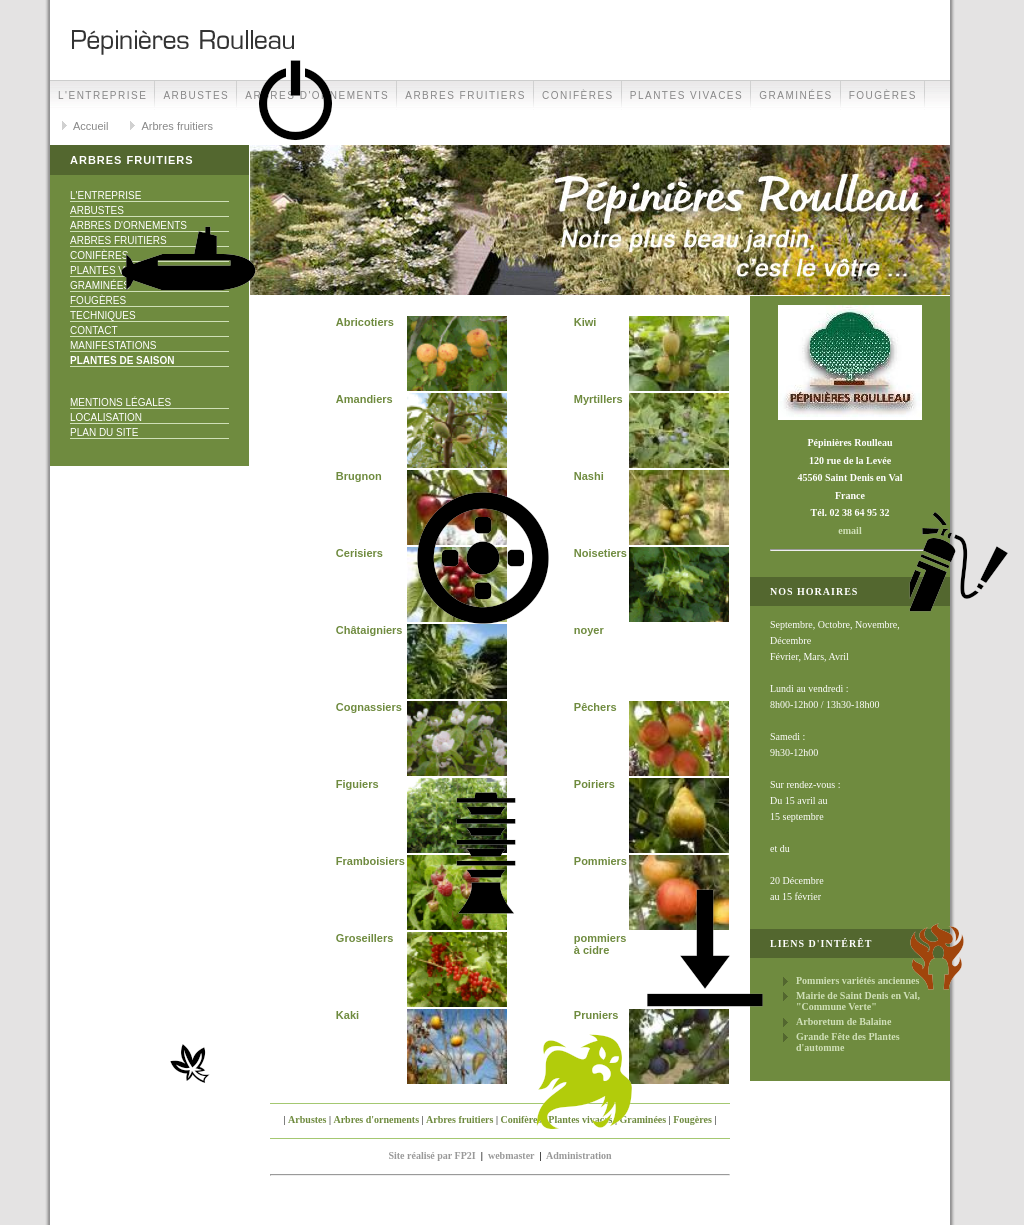  What do you see at coordinates (936, 956) in the screenshot?
I see `indicates a hot streak or trending status` at bounding box center [936, 956].